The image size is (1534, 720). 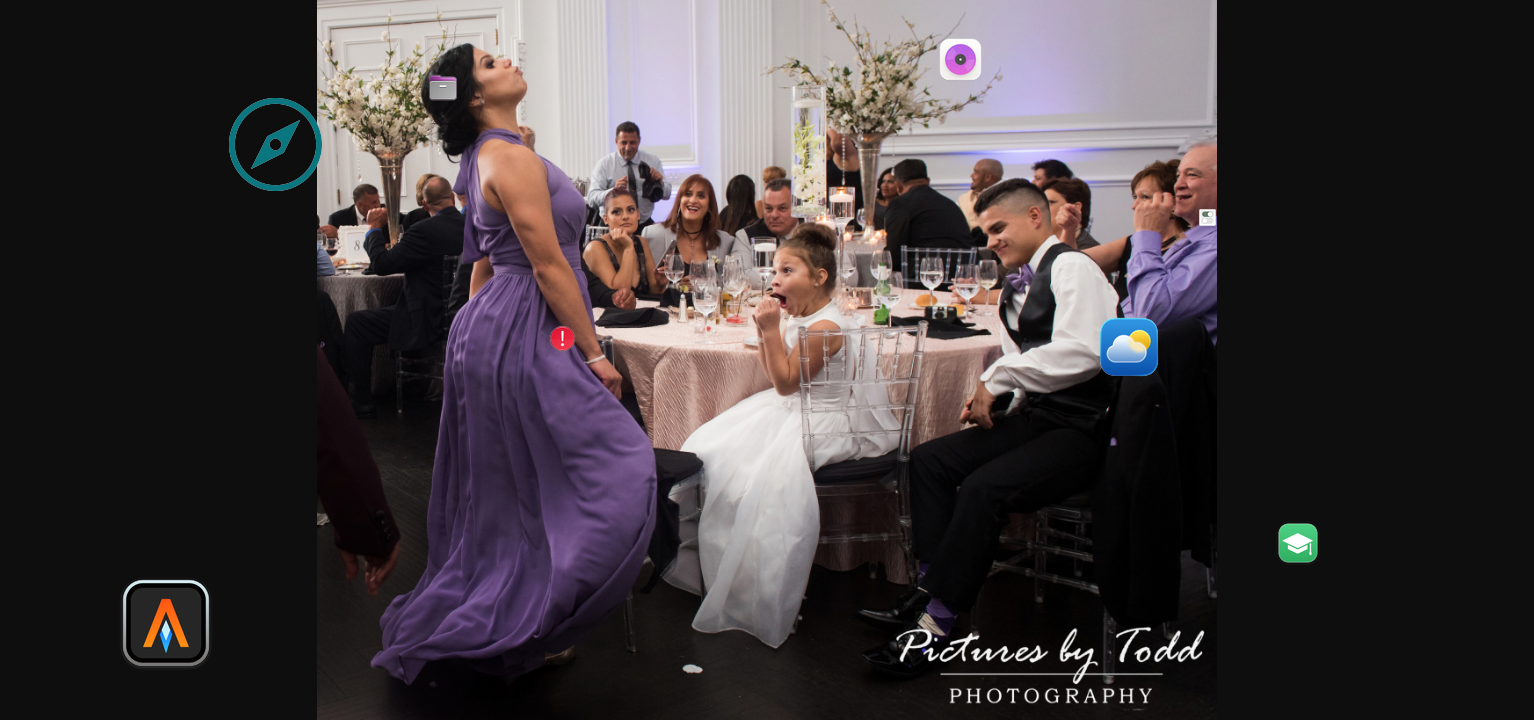 What do you see at coordinates (1129, 347) in the screenshot?
I see `open the weather app` at bounding box center [1129, 347].